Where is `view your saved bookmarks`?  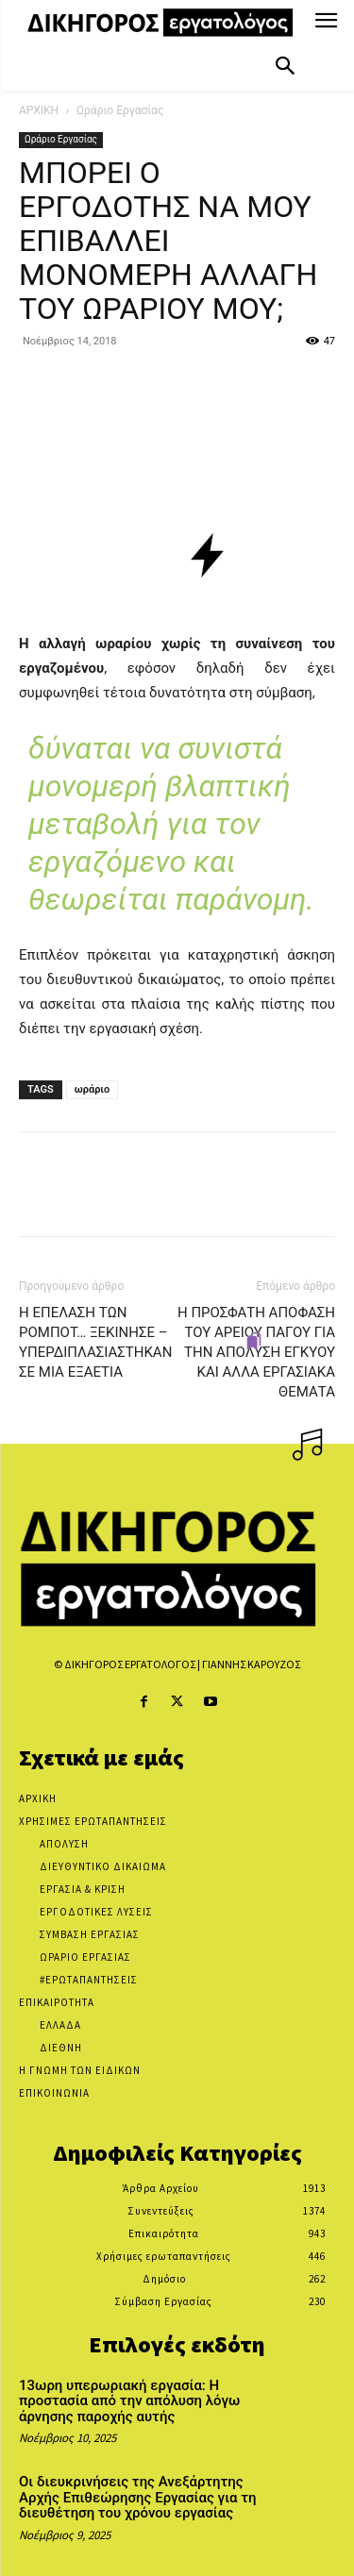 view your saved bookmarks is located at coordinates (254, 1341).